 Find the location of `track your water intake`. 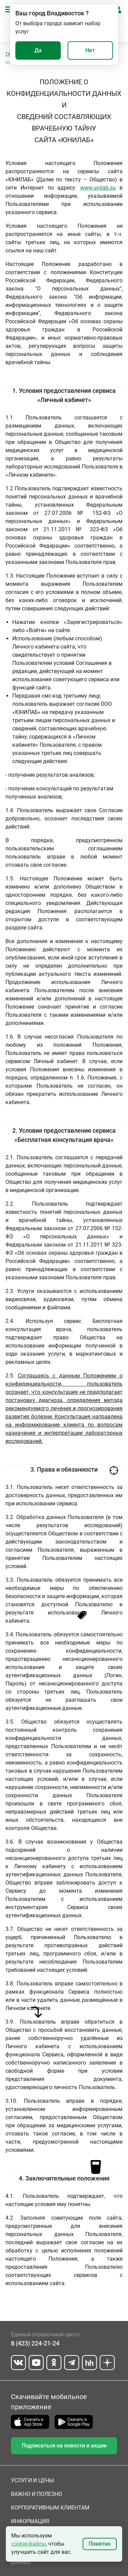

track your water intake is located at coordinates (96, 2167).